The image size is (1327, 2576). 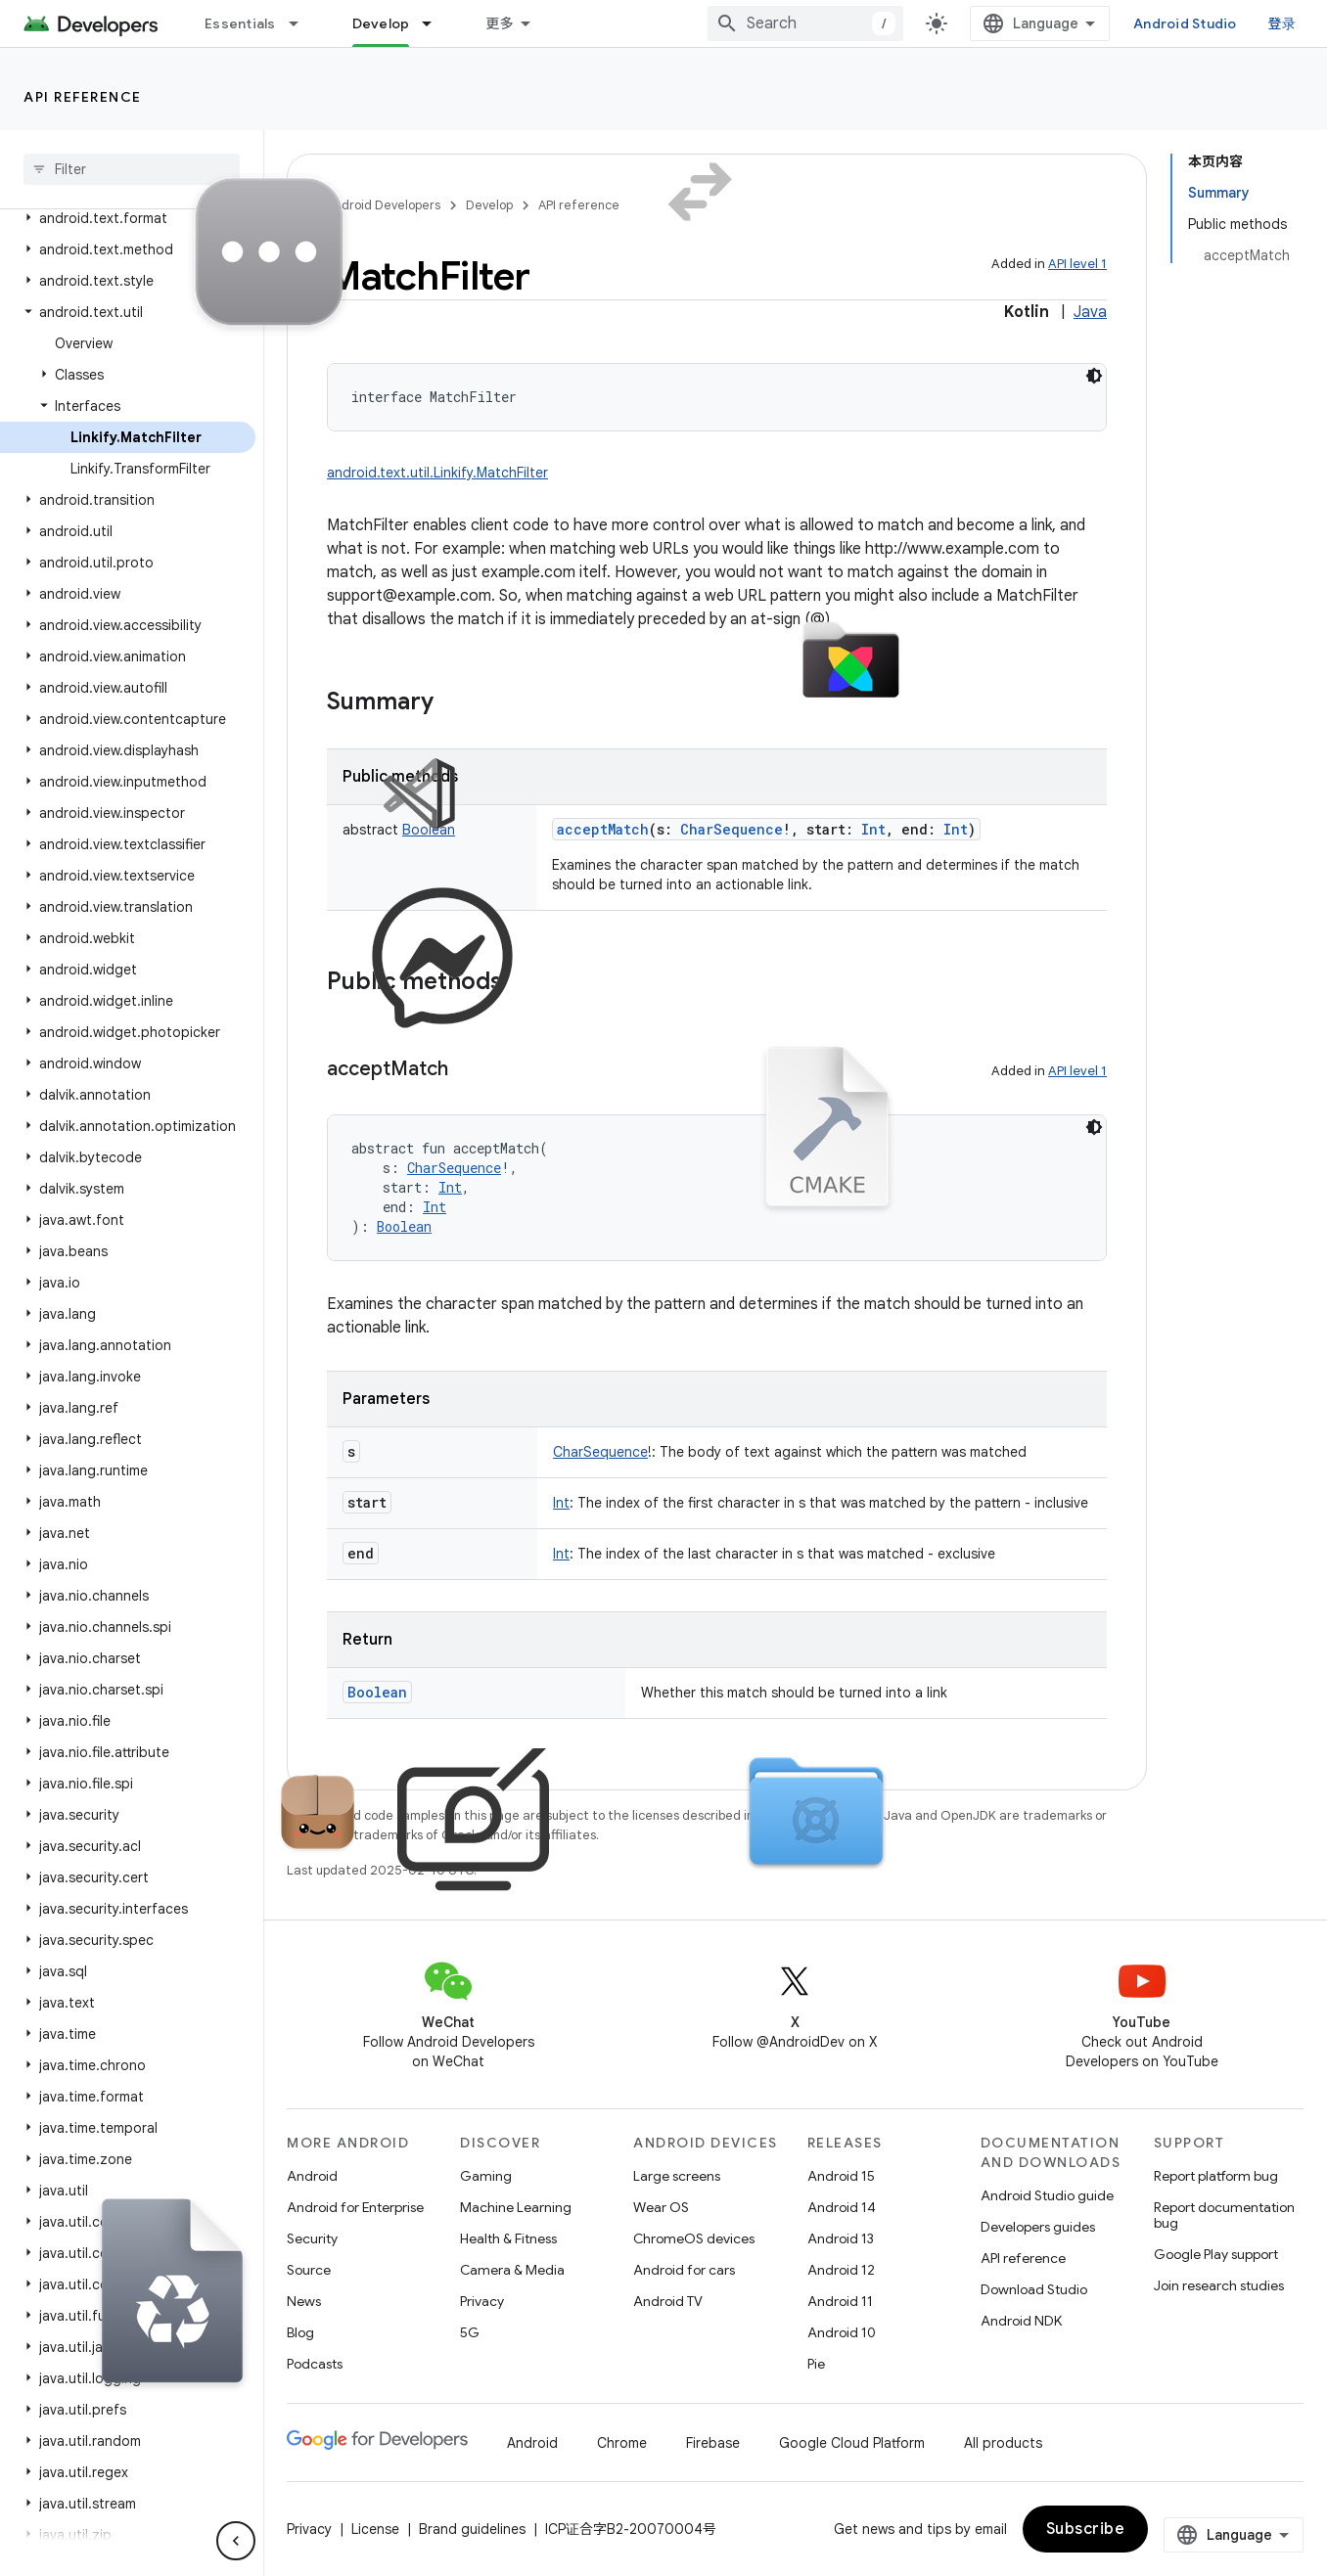 What do you see at coordinates (442, 958) in the screenshot?
I see `open Caprine, a Facebook Messenger desktop client` at bounding box center [442, 958].